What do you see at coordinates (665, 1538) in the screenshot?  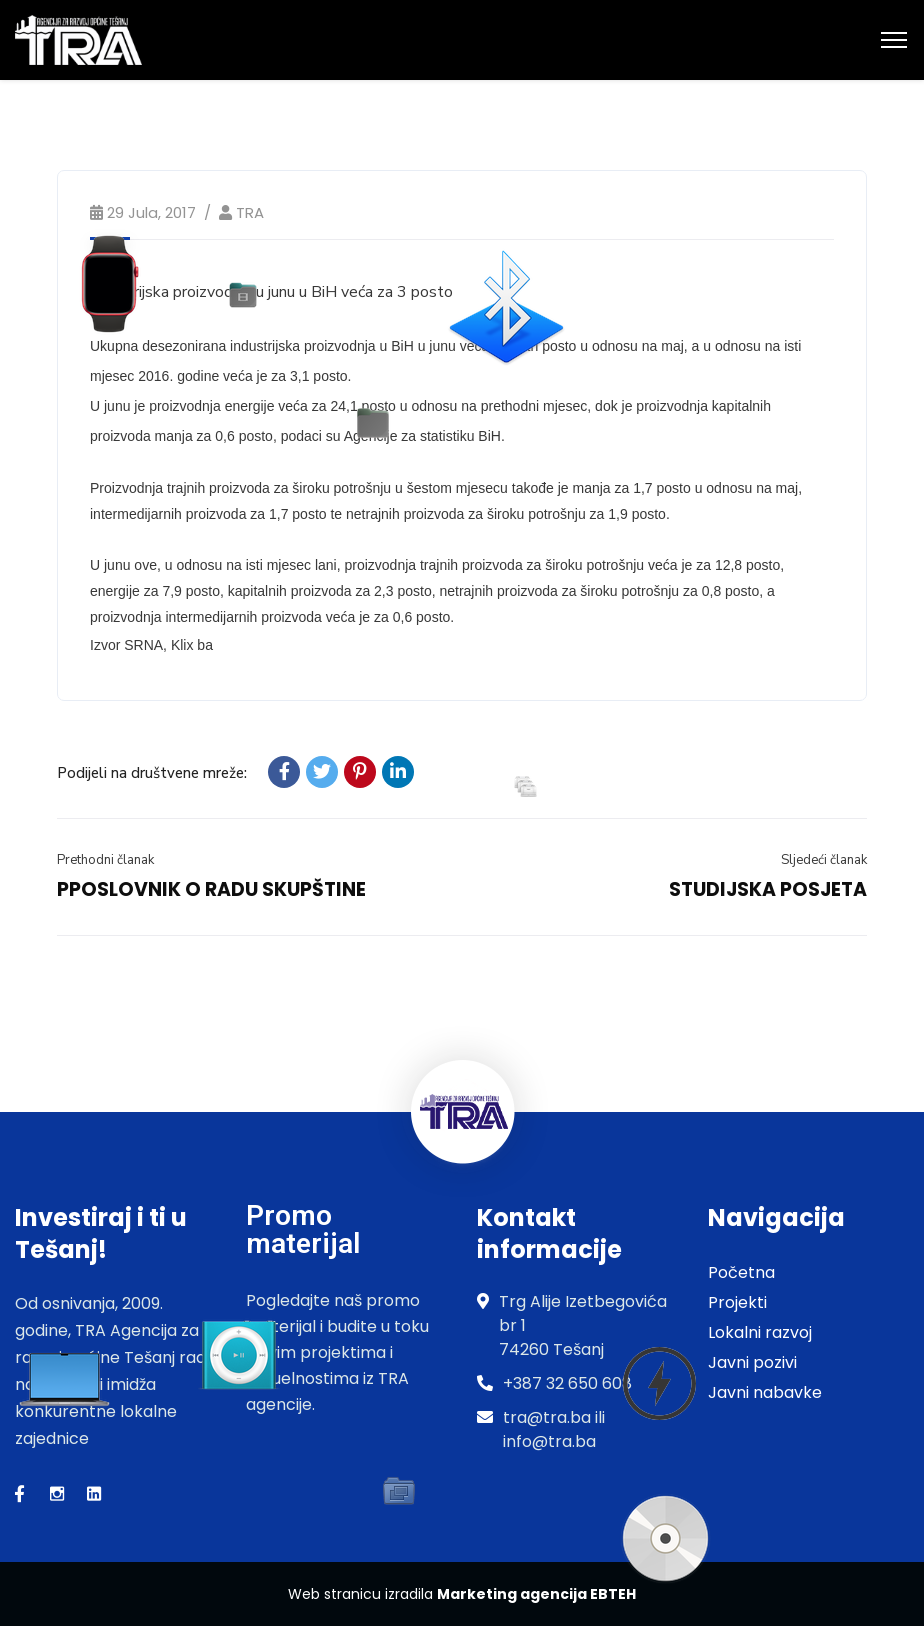 I see `represents a DVD+R writable disc` at bounding box center [665, 1538].